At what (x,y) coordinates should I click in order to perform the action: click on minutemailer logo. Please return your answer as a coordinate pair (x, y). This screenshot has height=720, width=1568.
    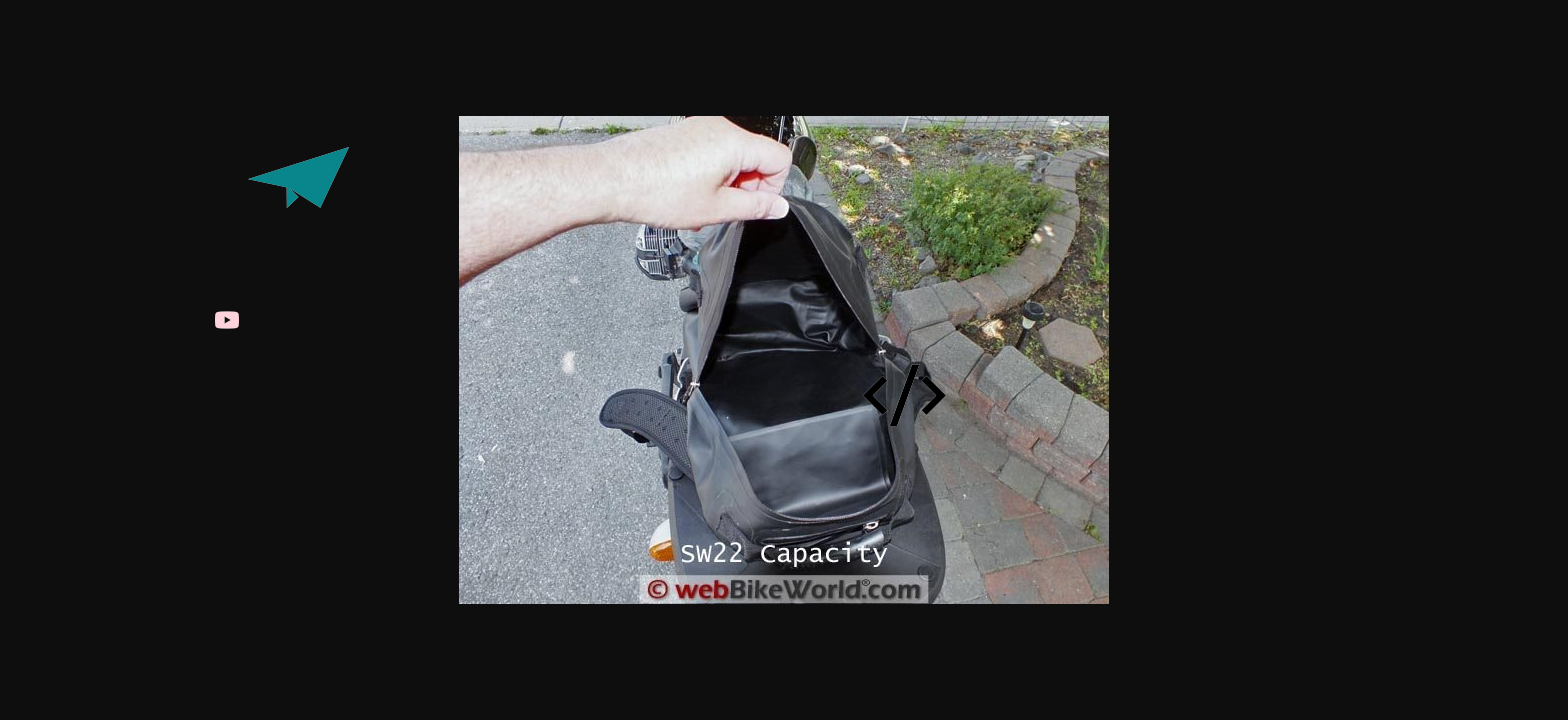
    Looking at the image, I should click on (298, 177).